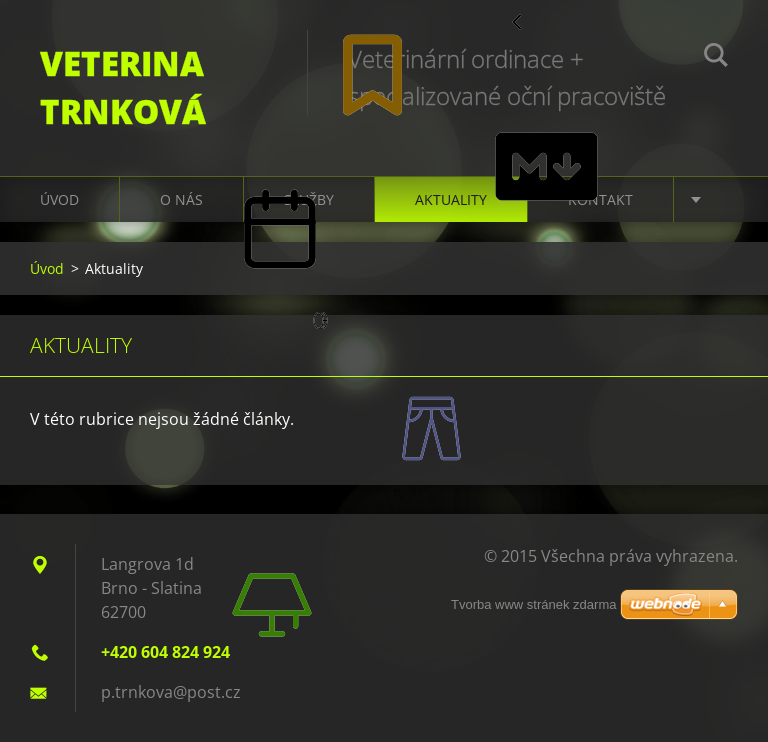  I want to click on toggle desk lamp or reading light, so click(272, 605).